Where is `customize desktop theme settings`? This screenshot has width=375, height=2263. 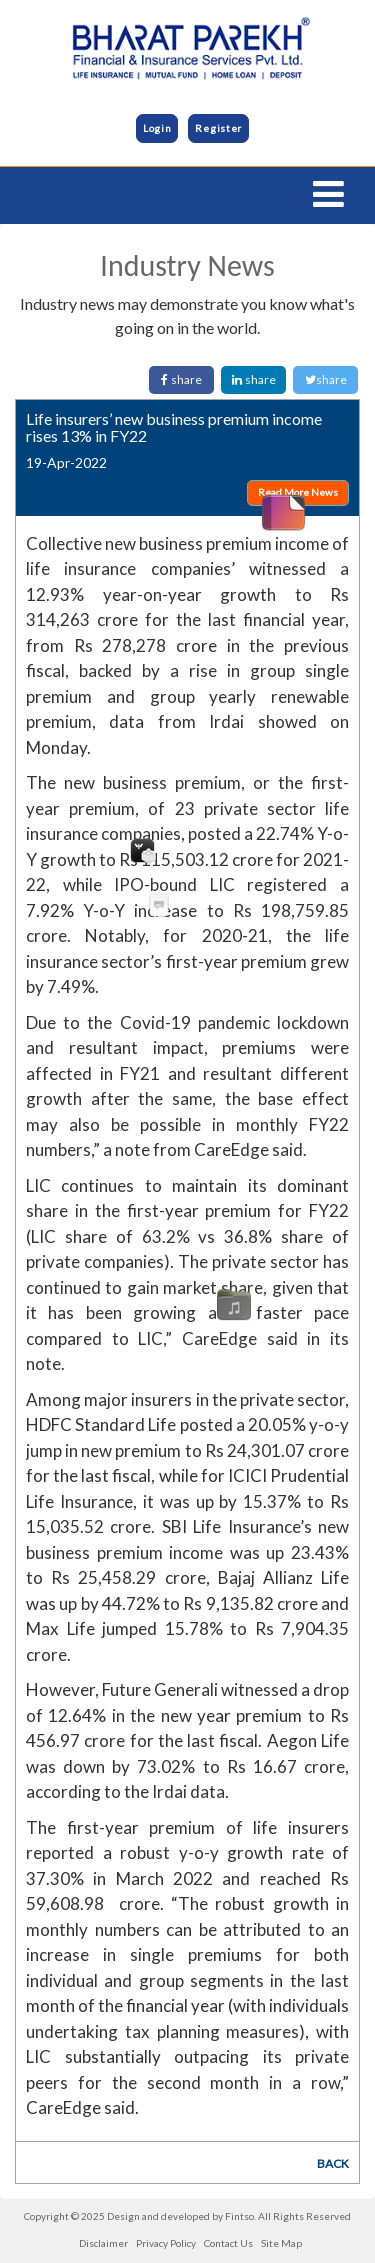
customize desktop theme settings is located at coordinates (283, 512).